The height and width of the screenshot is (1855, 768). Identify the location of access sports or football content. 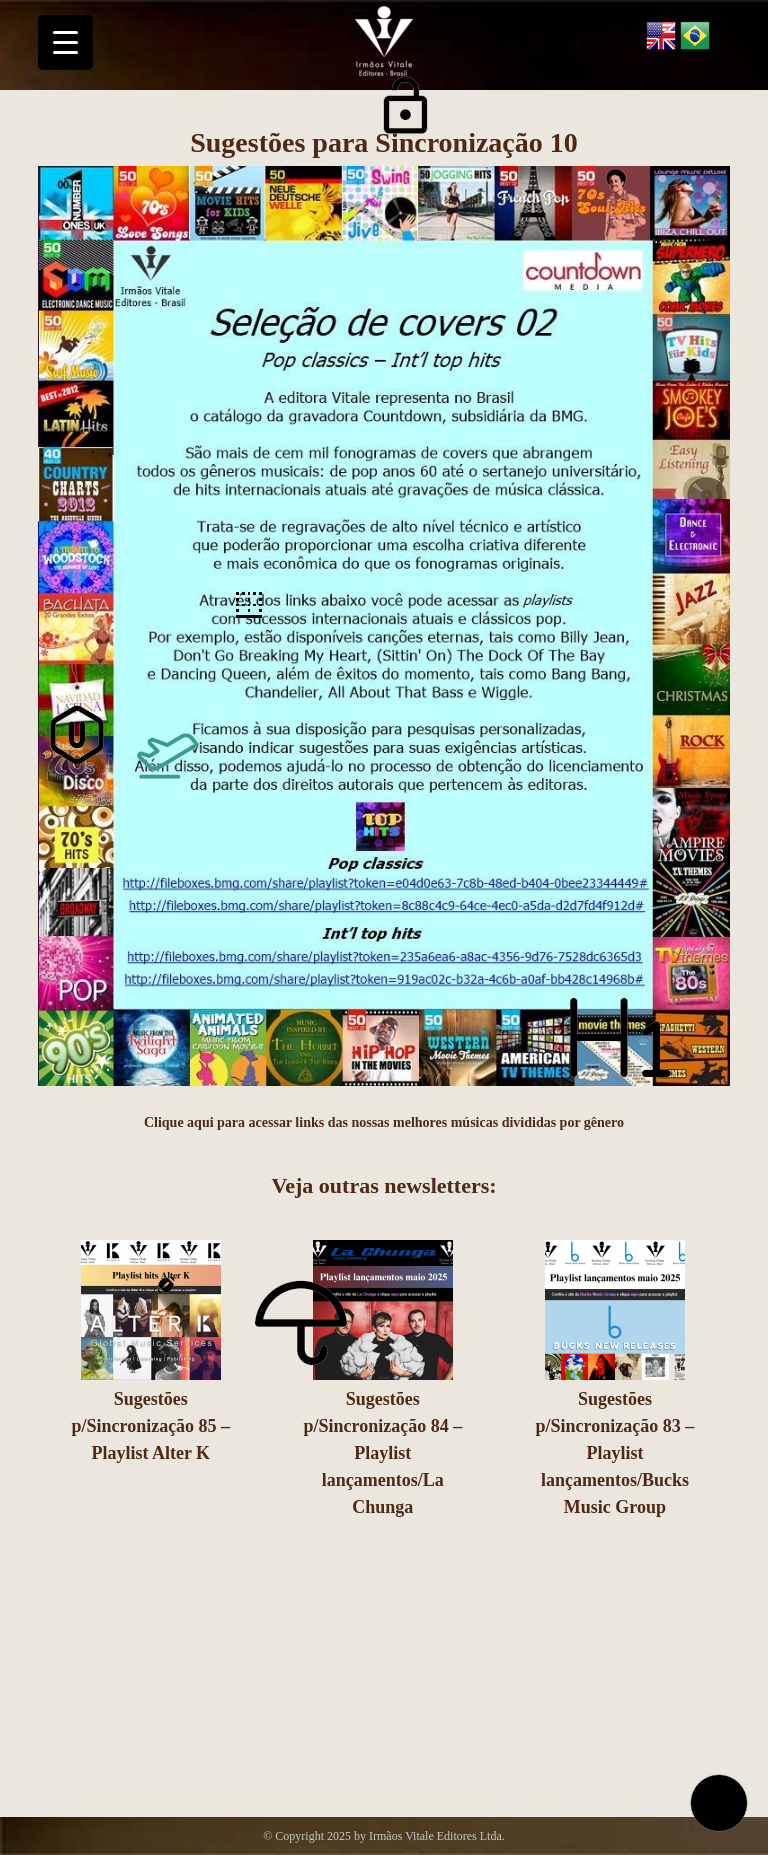
(166, 1285).